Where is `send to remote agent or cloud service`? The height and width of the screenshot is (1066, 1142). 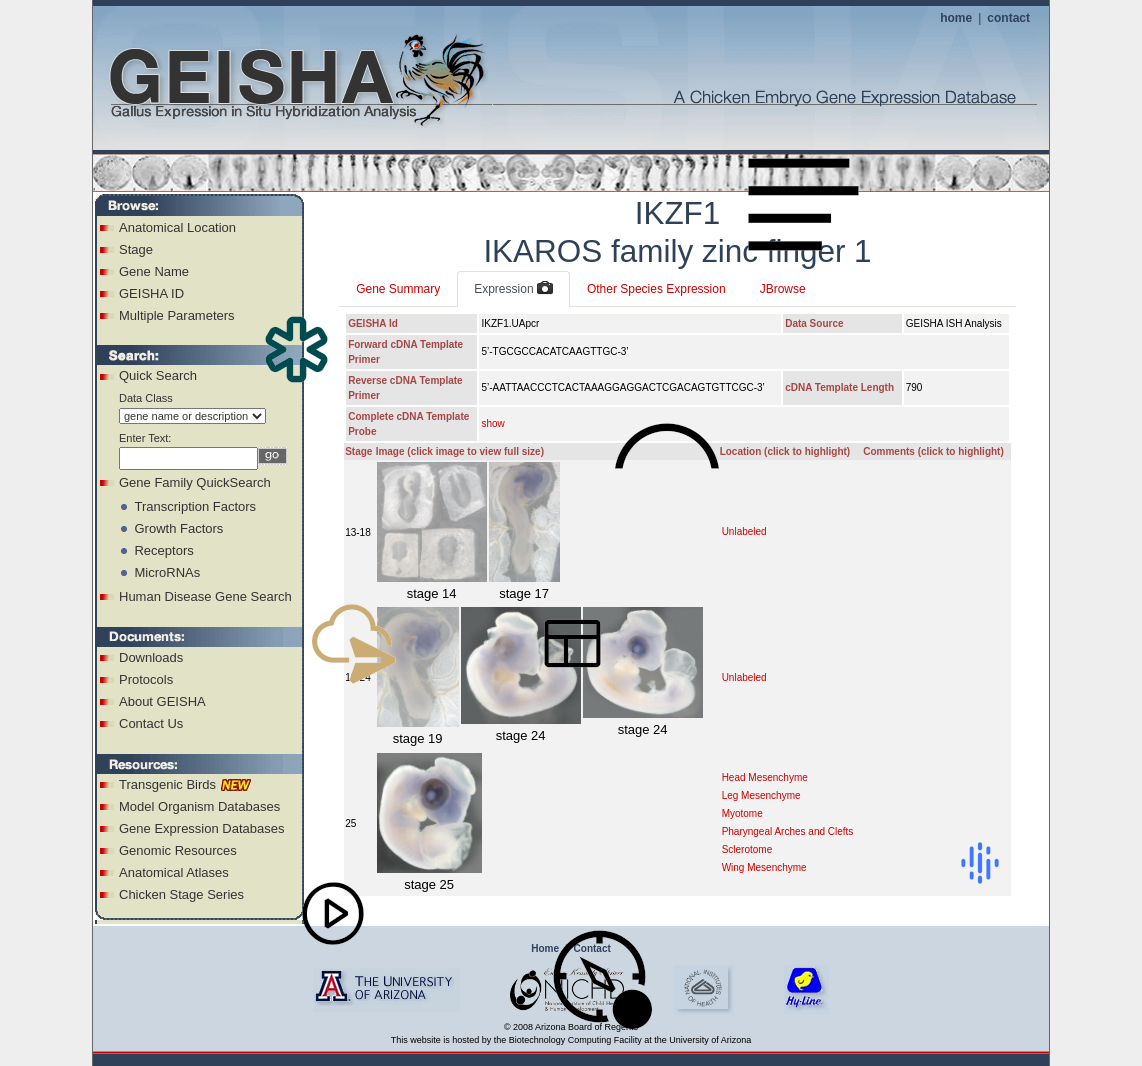
send to remote agent or cloud service is located at coordinates (354, 641).